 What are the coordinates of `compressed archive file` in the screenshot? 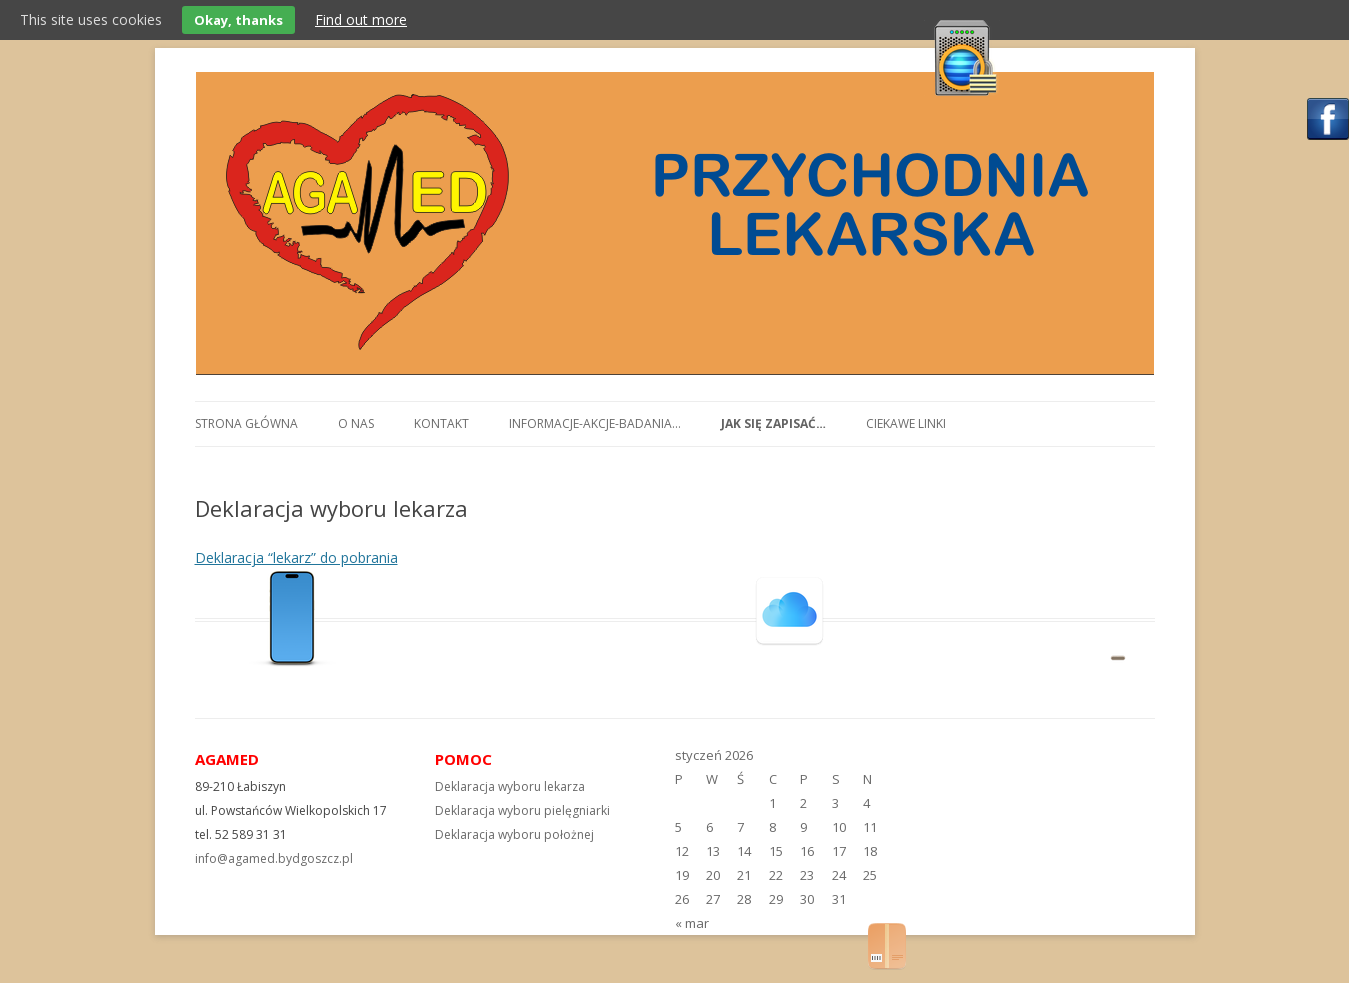 It's located at (887, 946).